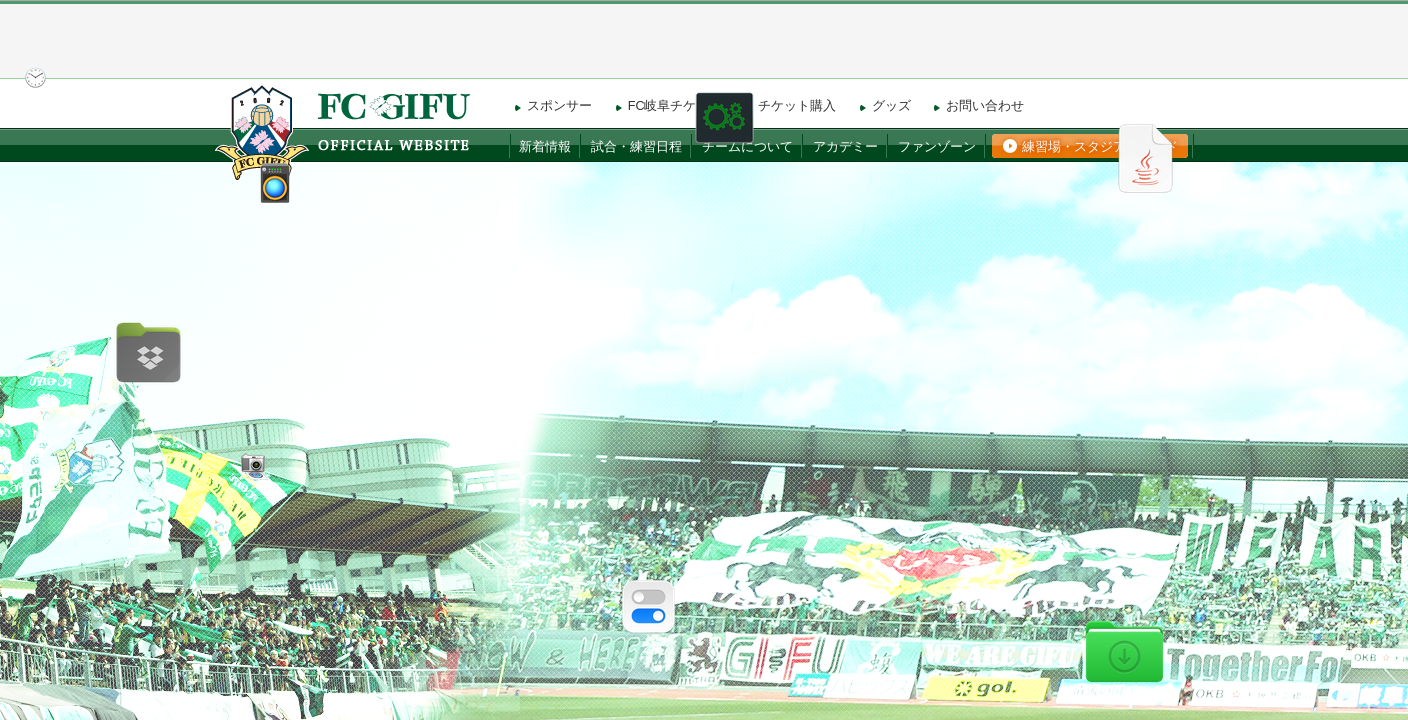 Image resolution: width=1408 pixels, height=720 pixels. Describe the element at coordinates (148, 352) in the screenshot. I see `open your dropbox folder` at that location.